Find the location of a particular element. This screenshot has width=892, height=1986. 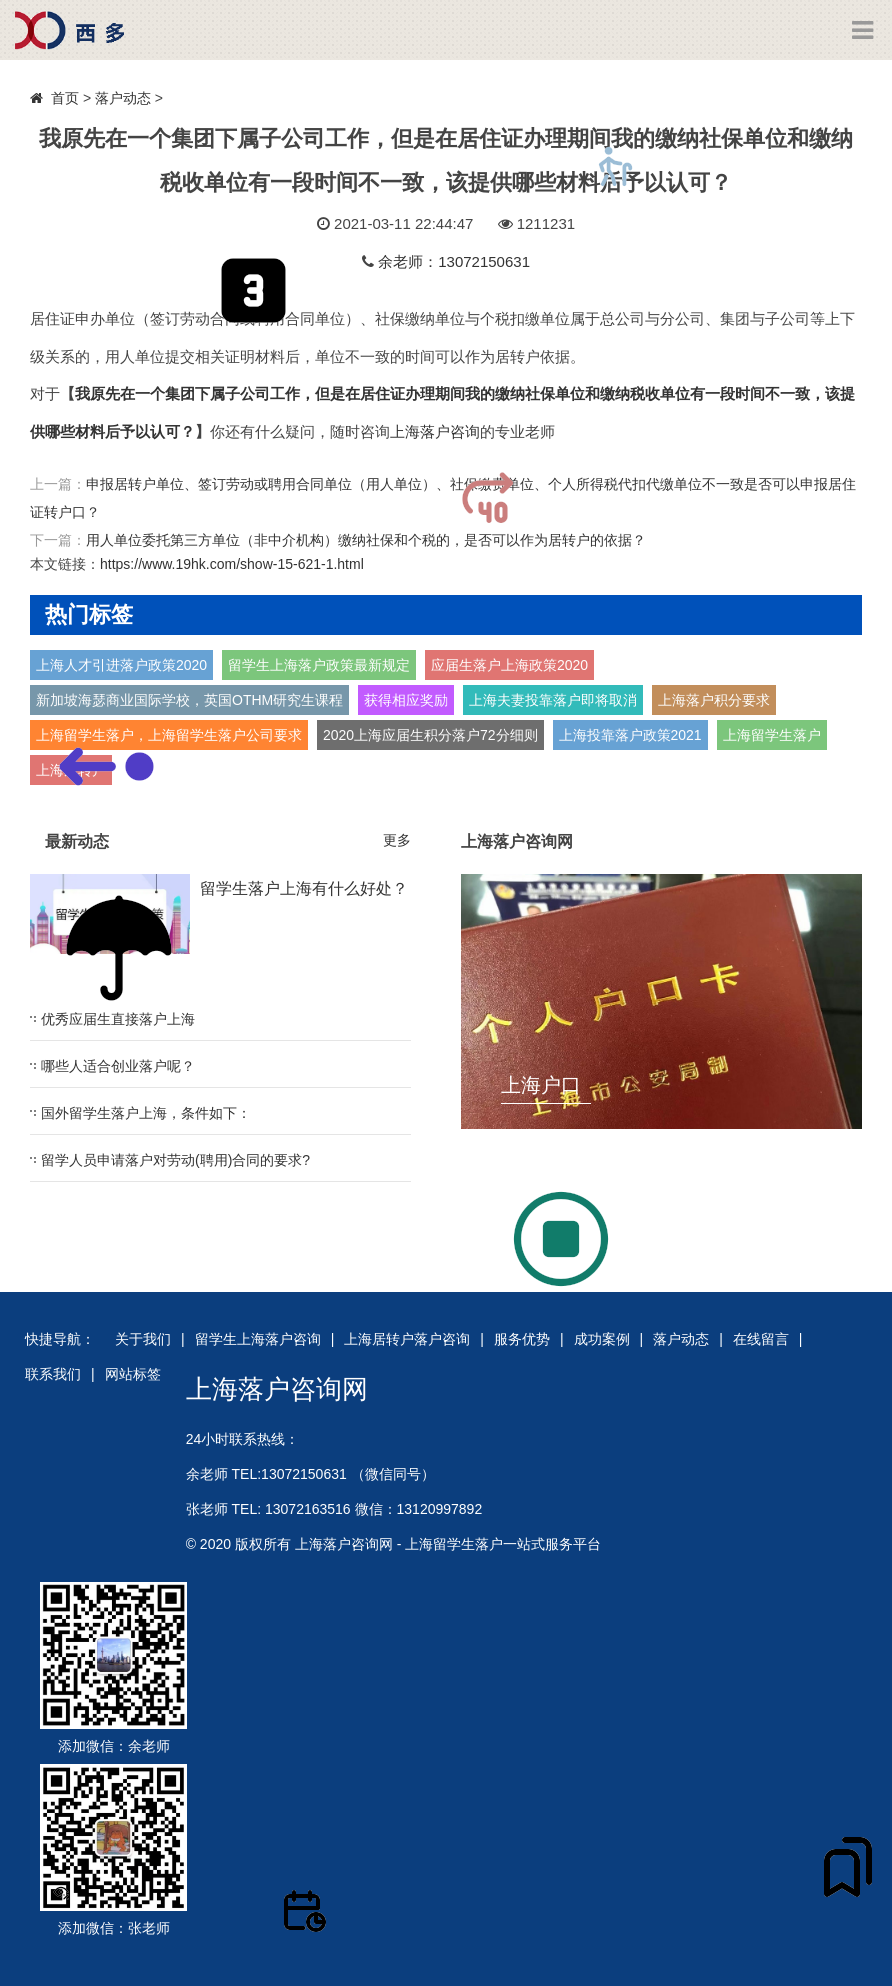

view weather protection or rain forecast is located at coordinates (119, 948).